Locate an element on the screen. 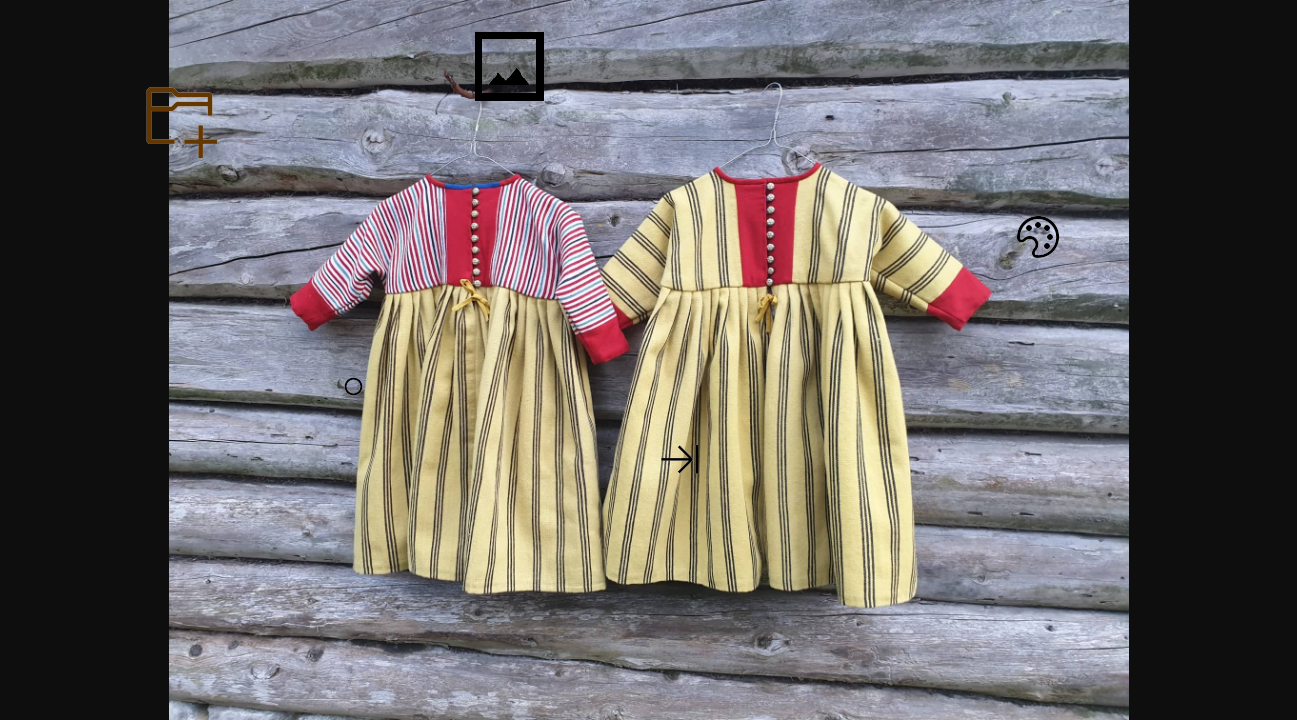 This screenshot has height=720, width=1297. open color picker or palette is located at coordinates (1038, 237).